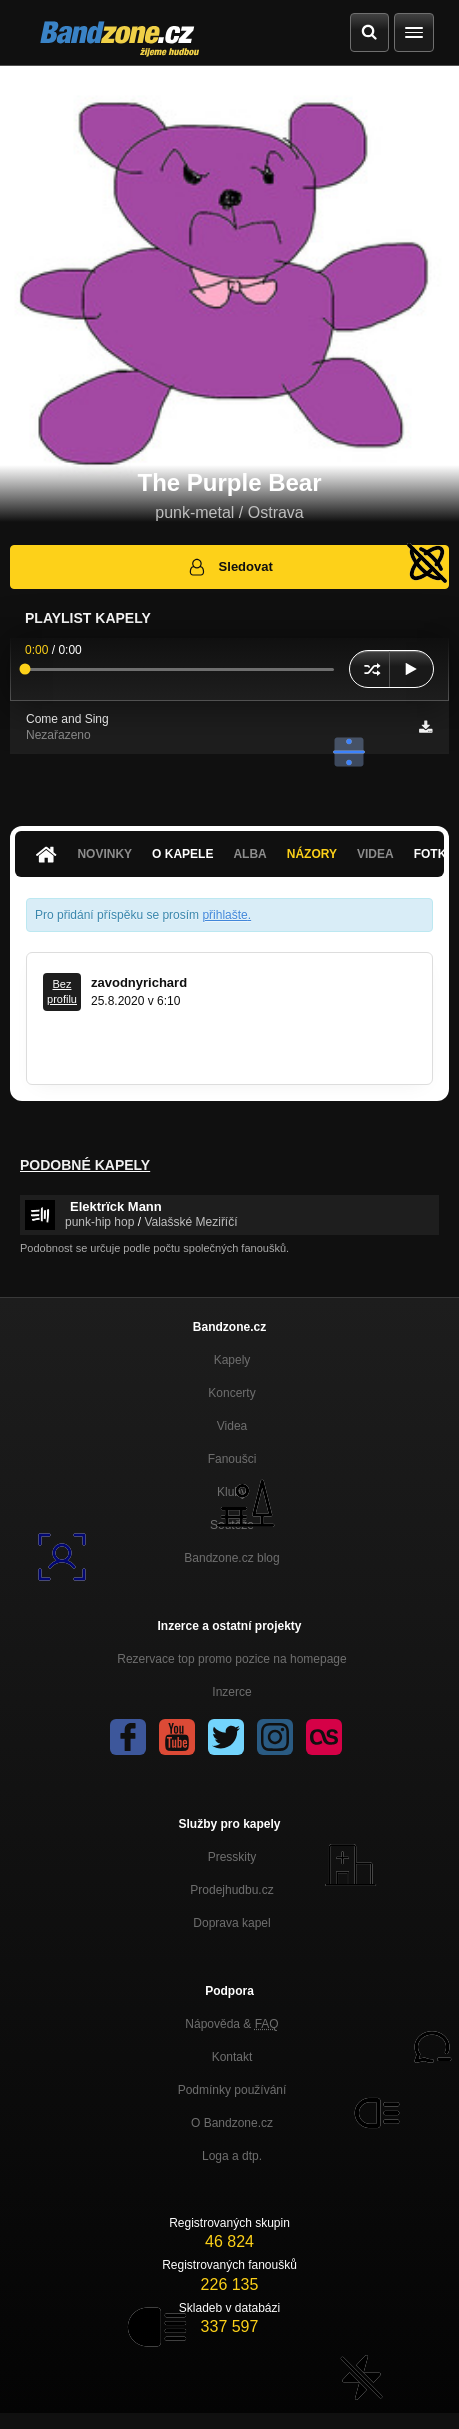 The image size is (459, 2429). Describe the element at coordinates (361, 2377) in the screenshot. I see `flash or lightning feature disabled` at that location.